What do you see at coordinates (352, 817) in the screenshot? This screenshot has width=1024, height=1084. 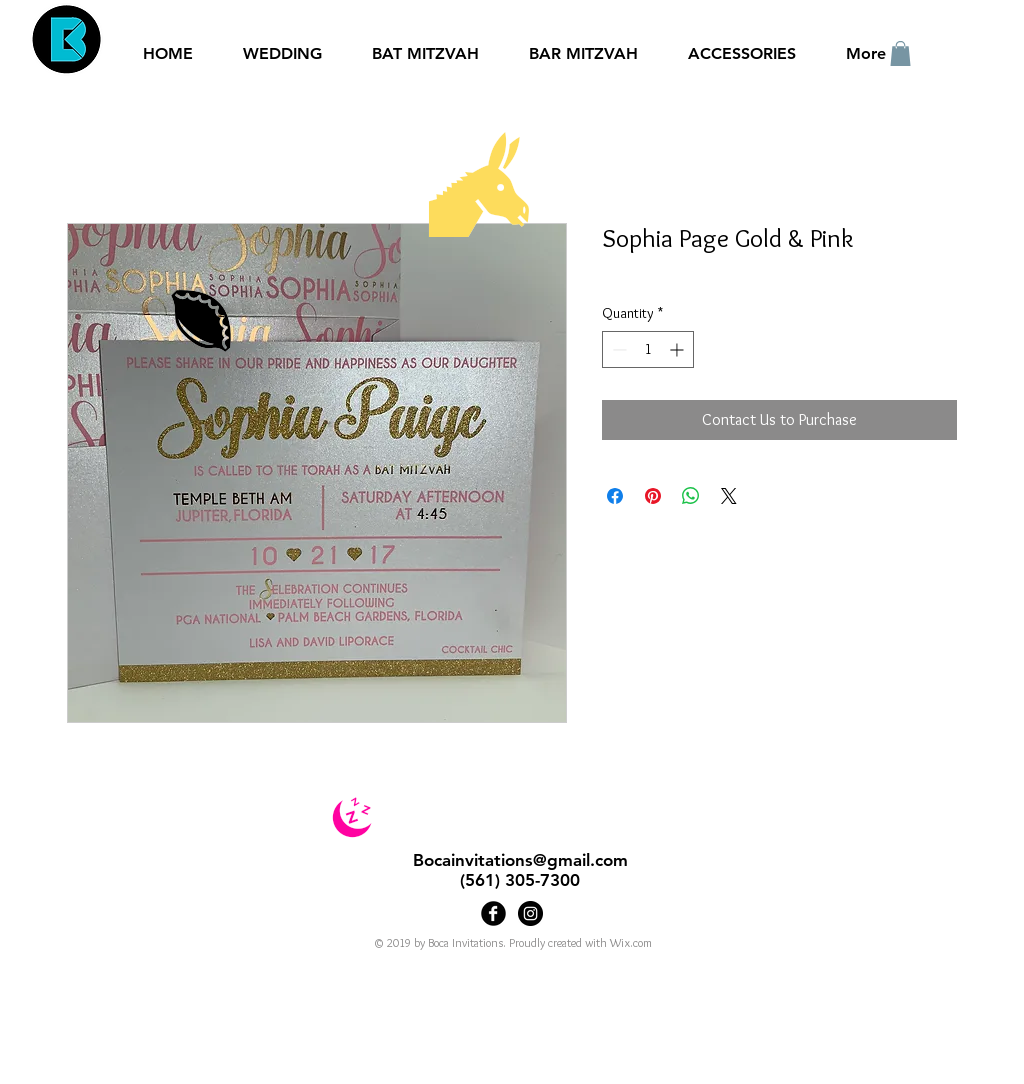 I see `enable sleep or night mode` at bounding box center [352, 817].